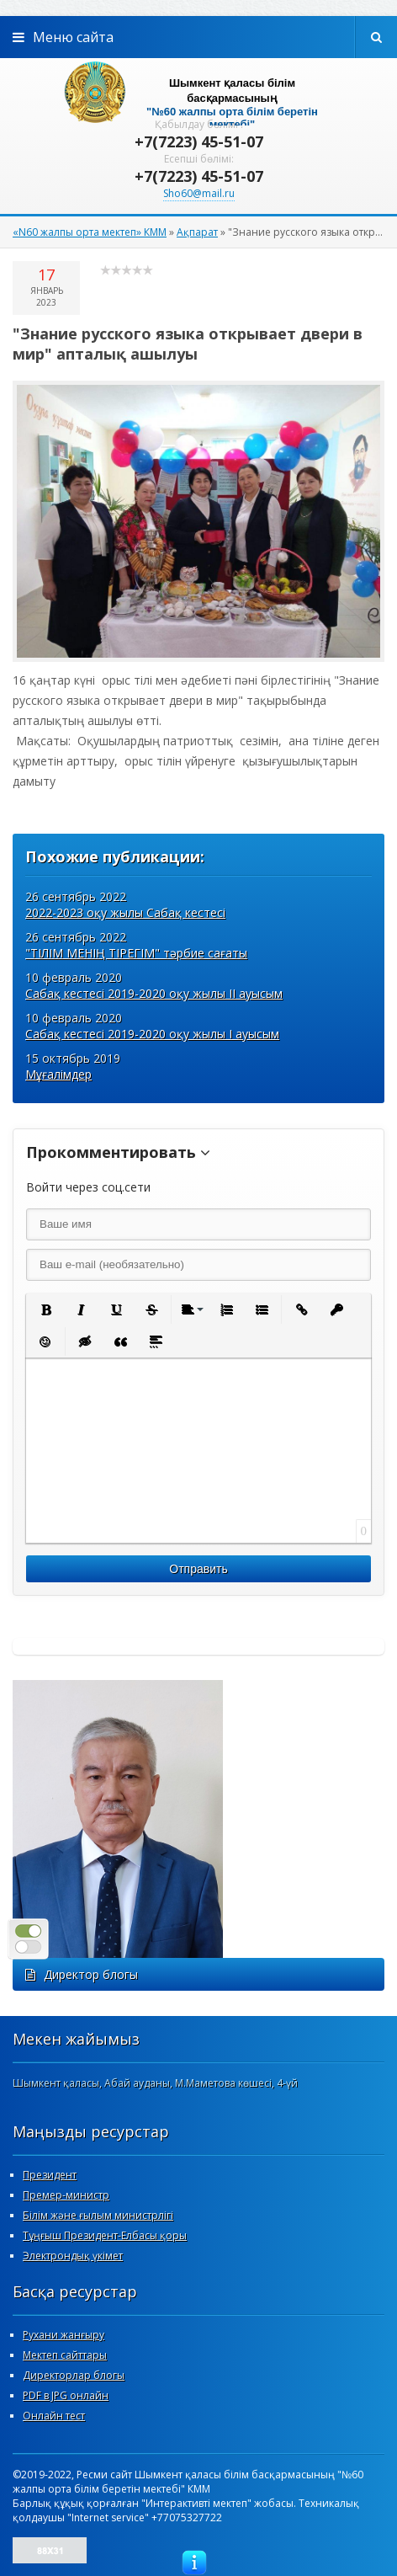  Describe the element at coordinates (194, 2563) in the screenshot. I see `open ibus input method settings` at that location.